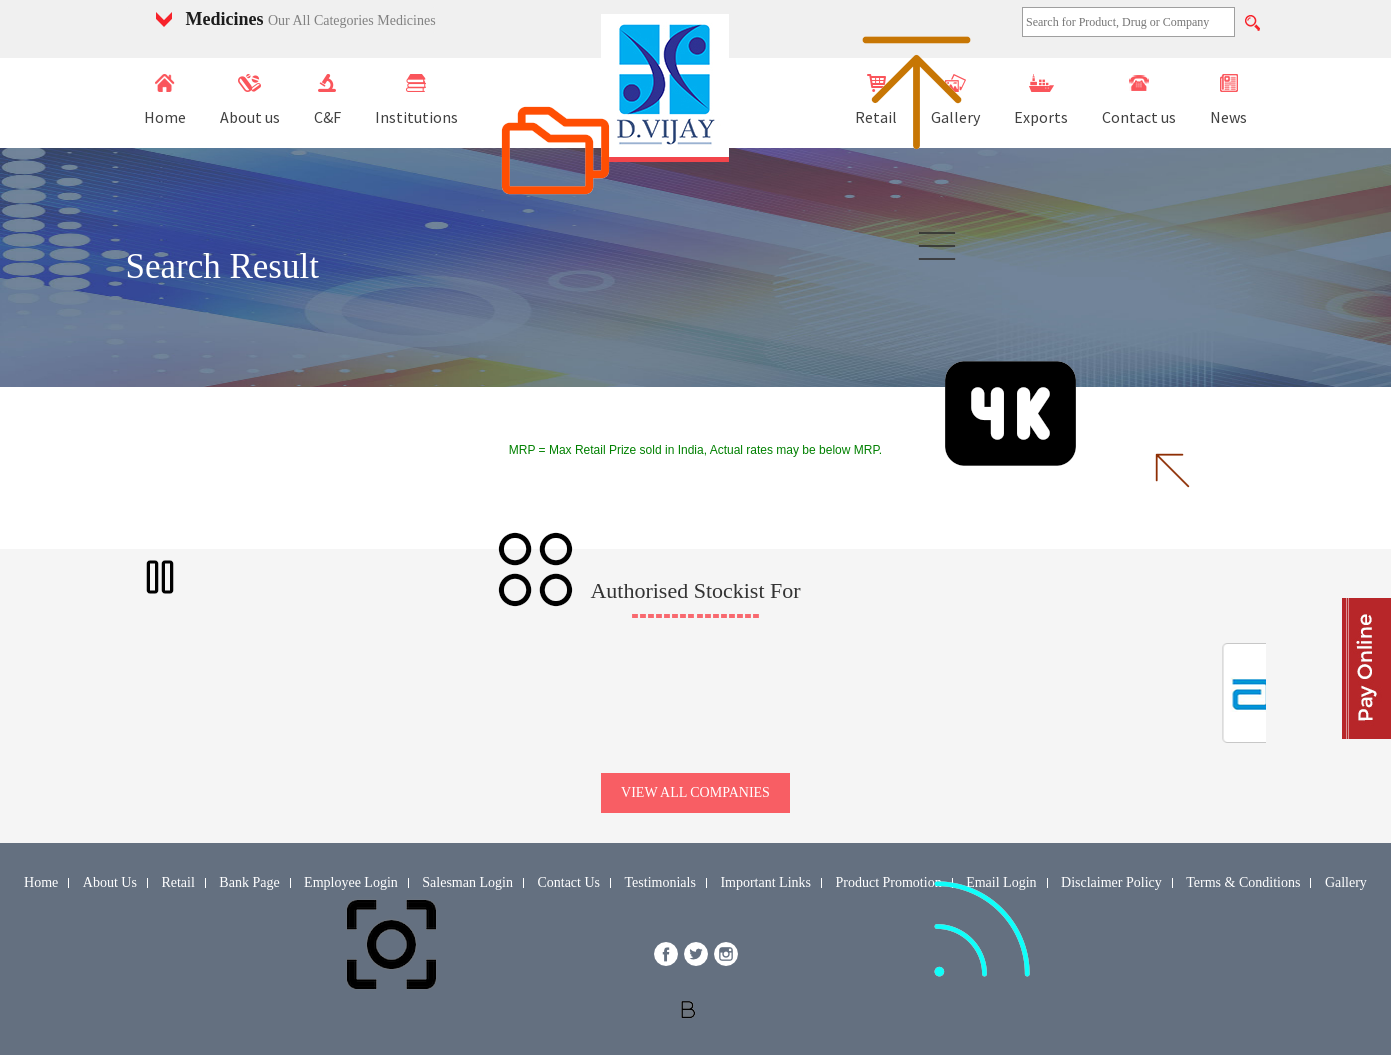  I want to click on open the app drawer or launcher, so click(535, 569).